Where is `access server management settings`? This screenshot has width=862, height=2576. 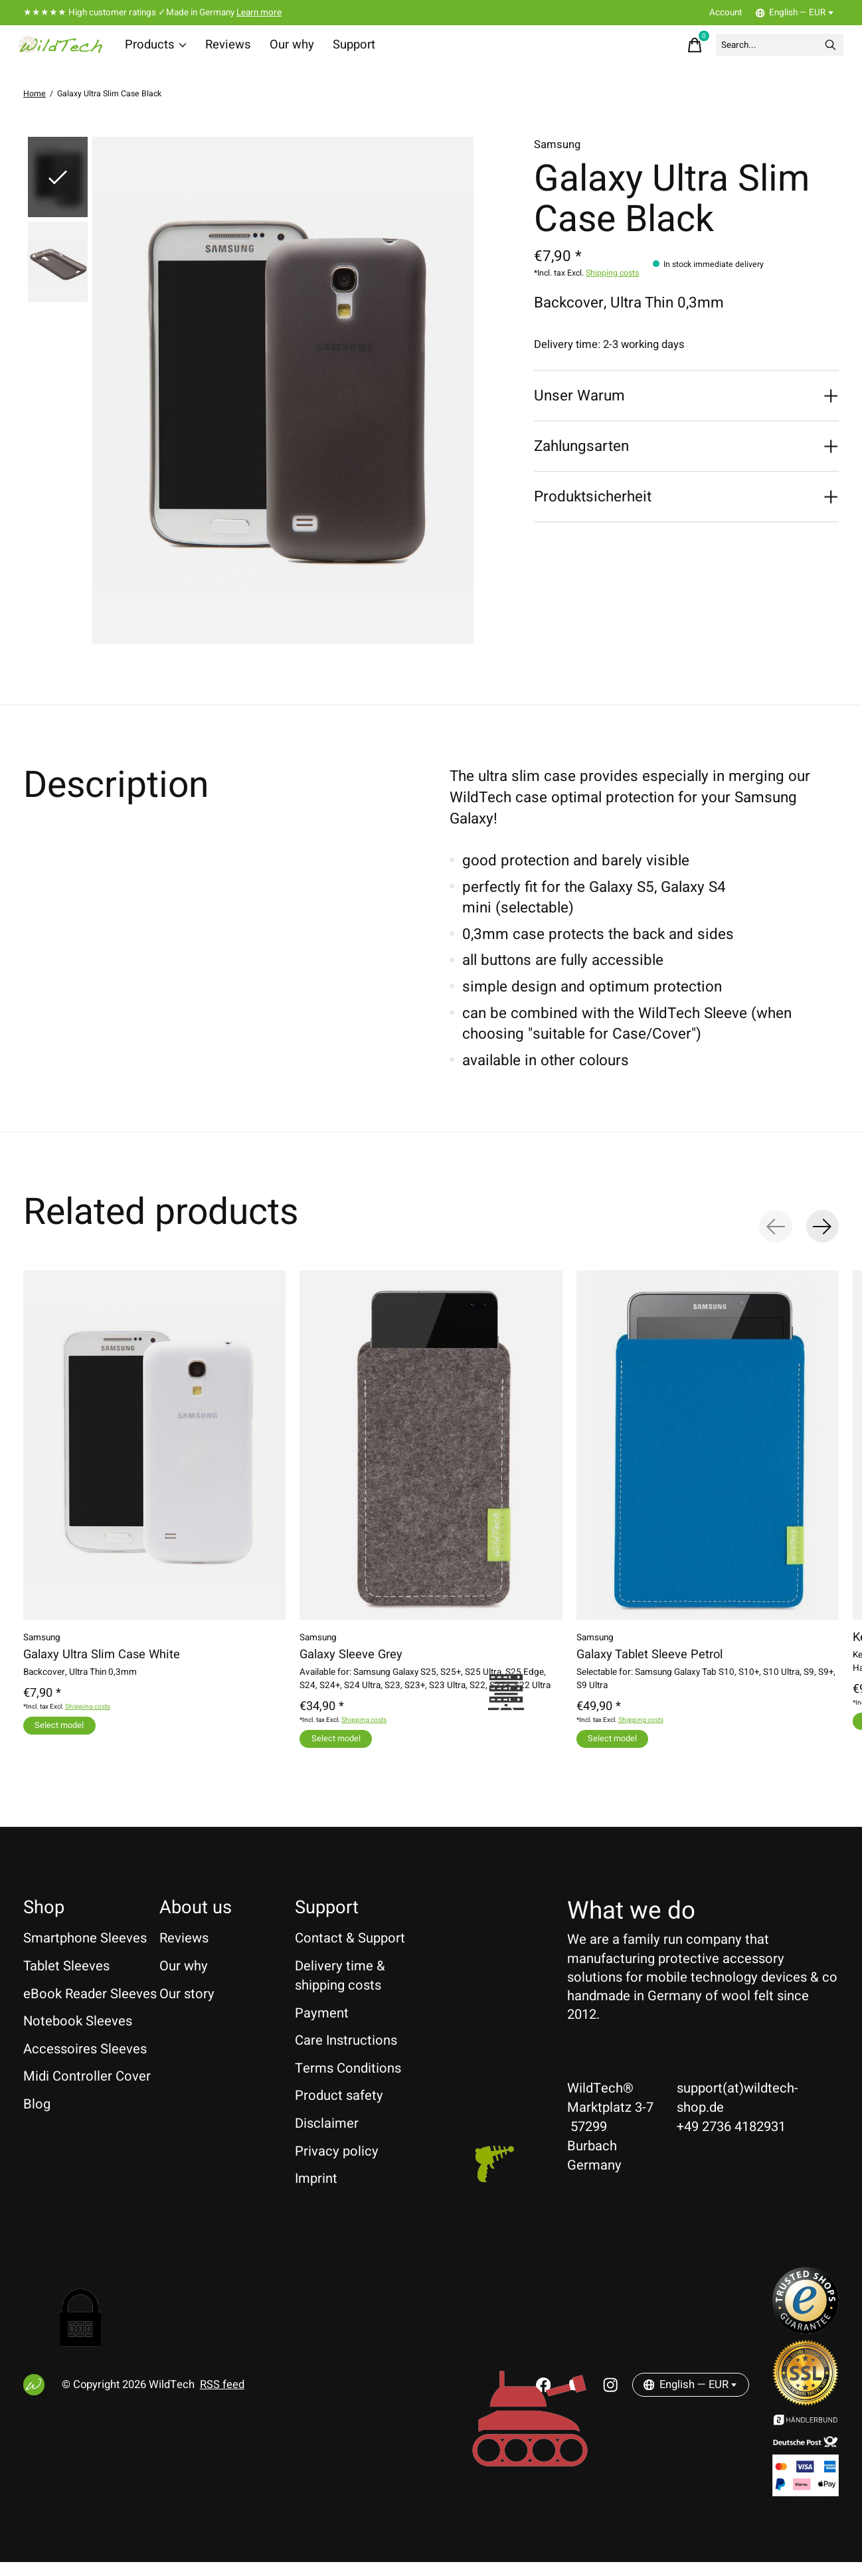
access server management settings is located at coordinates (506, 1692).